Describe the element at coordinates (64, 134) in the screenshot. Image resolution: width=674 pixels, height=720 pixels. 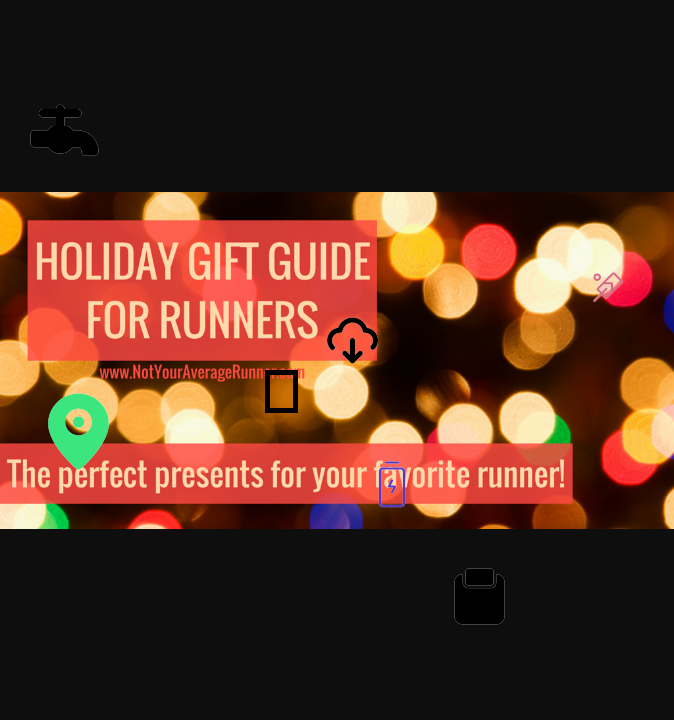
I see `access water or plumbing settings` at that location.